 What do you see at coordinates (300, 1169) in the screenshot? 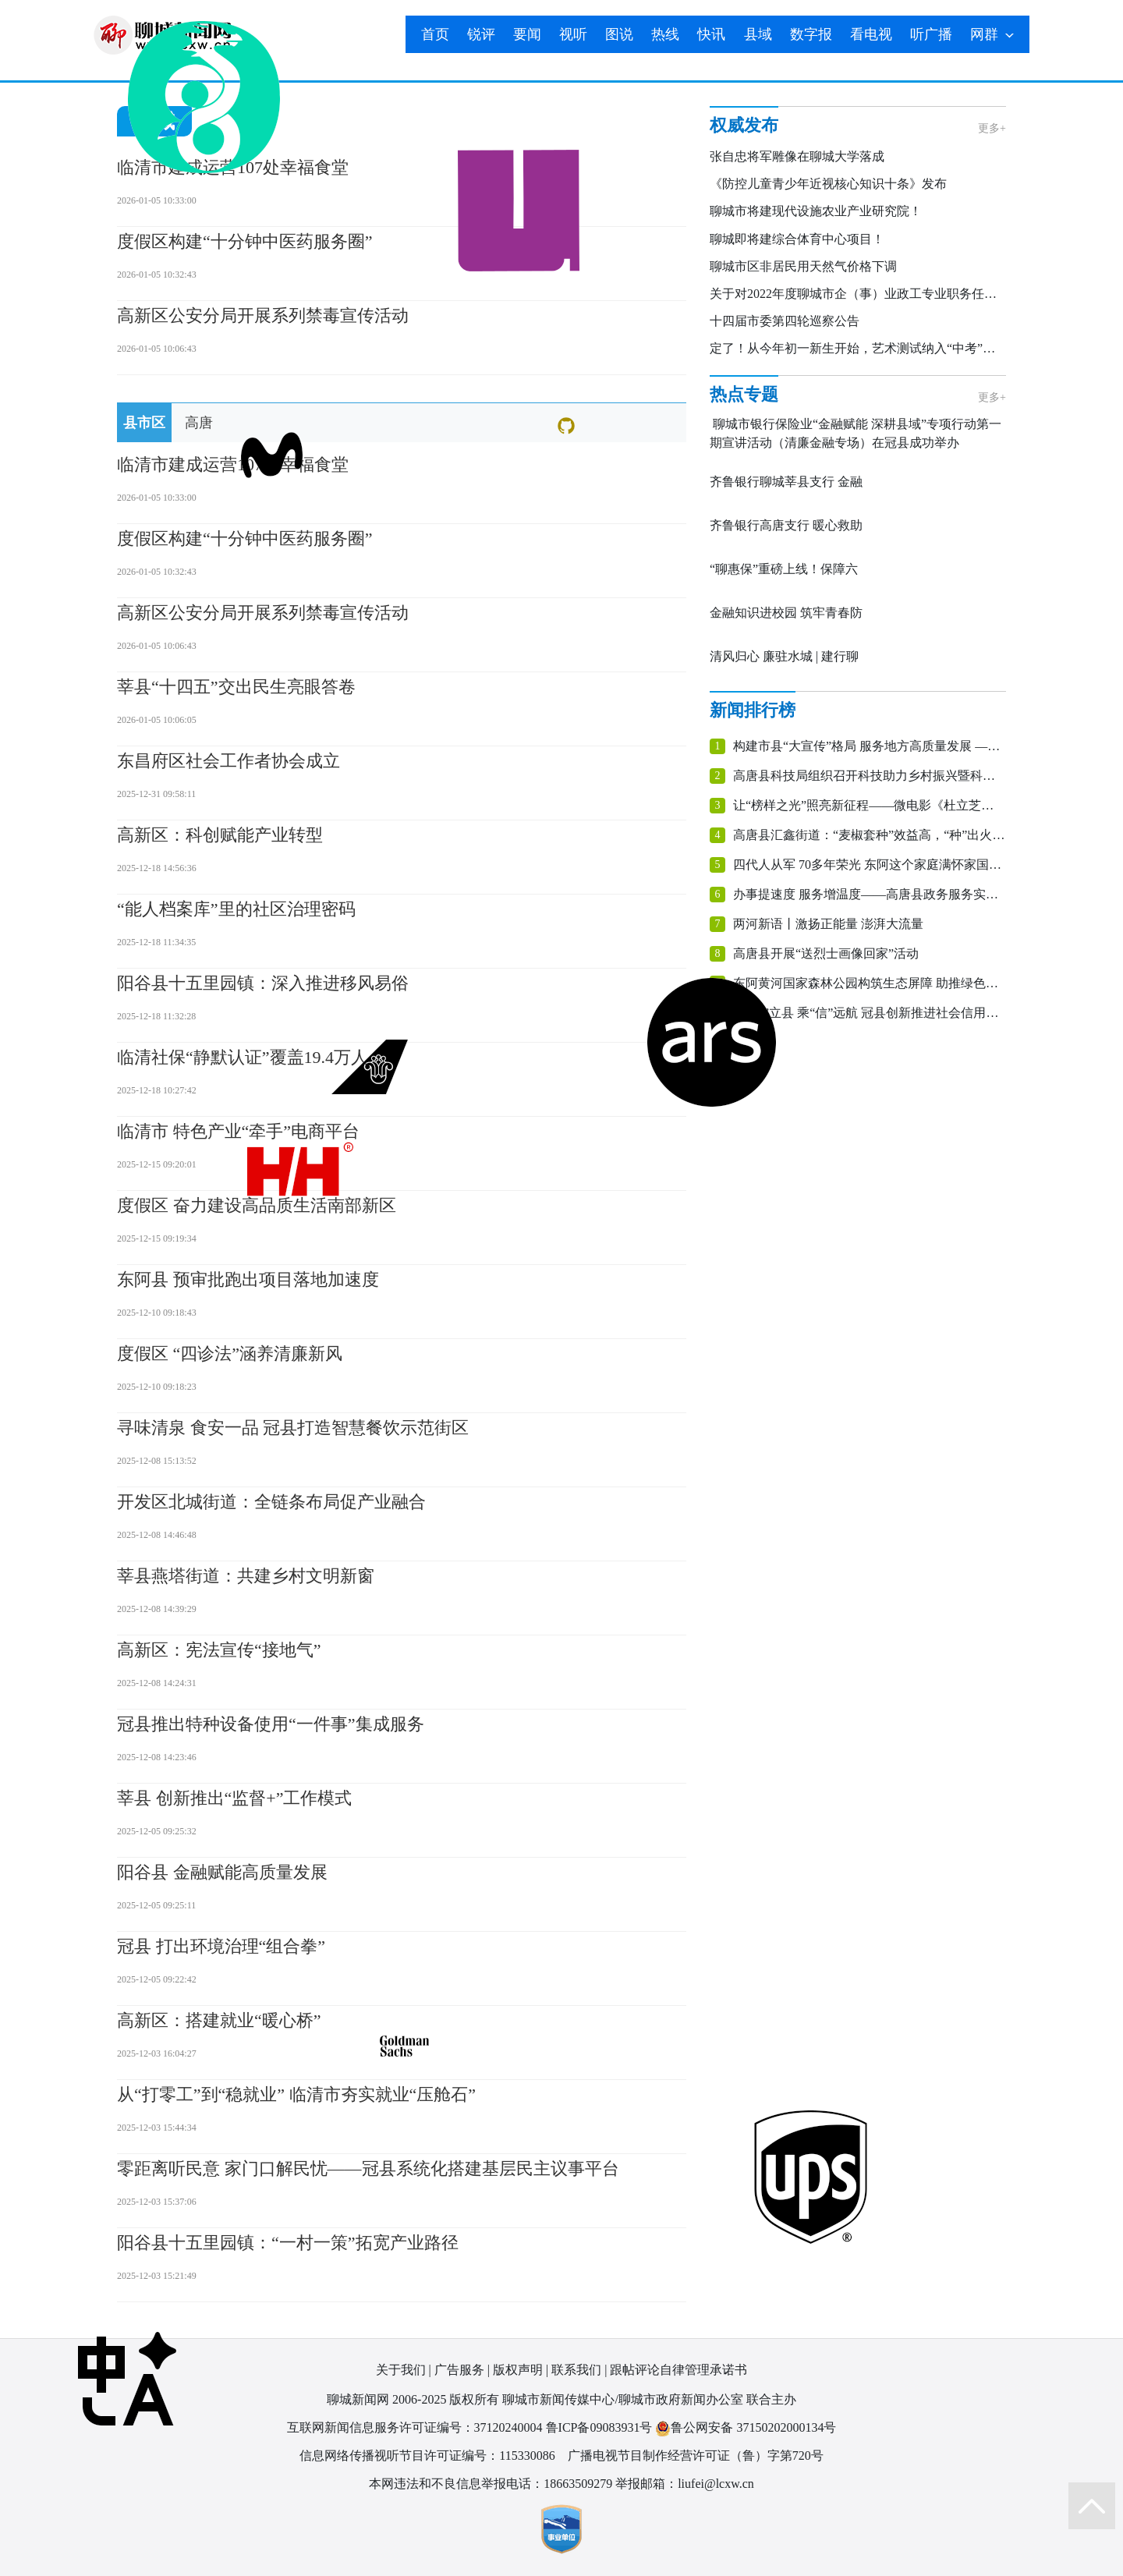
I see `visit the Helly Hansen website` at bounding box center [300, 1169].